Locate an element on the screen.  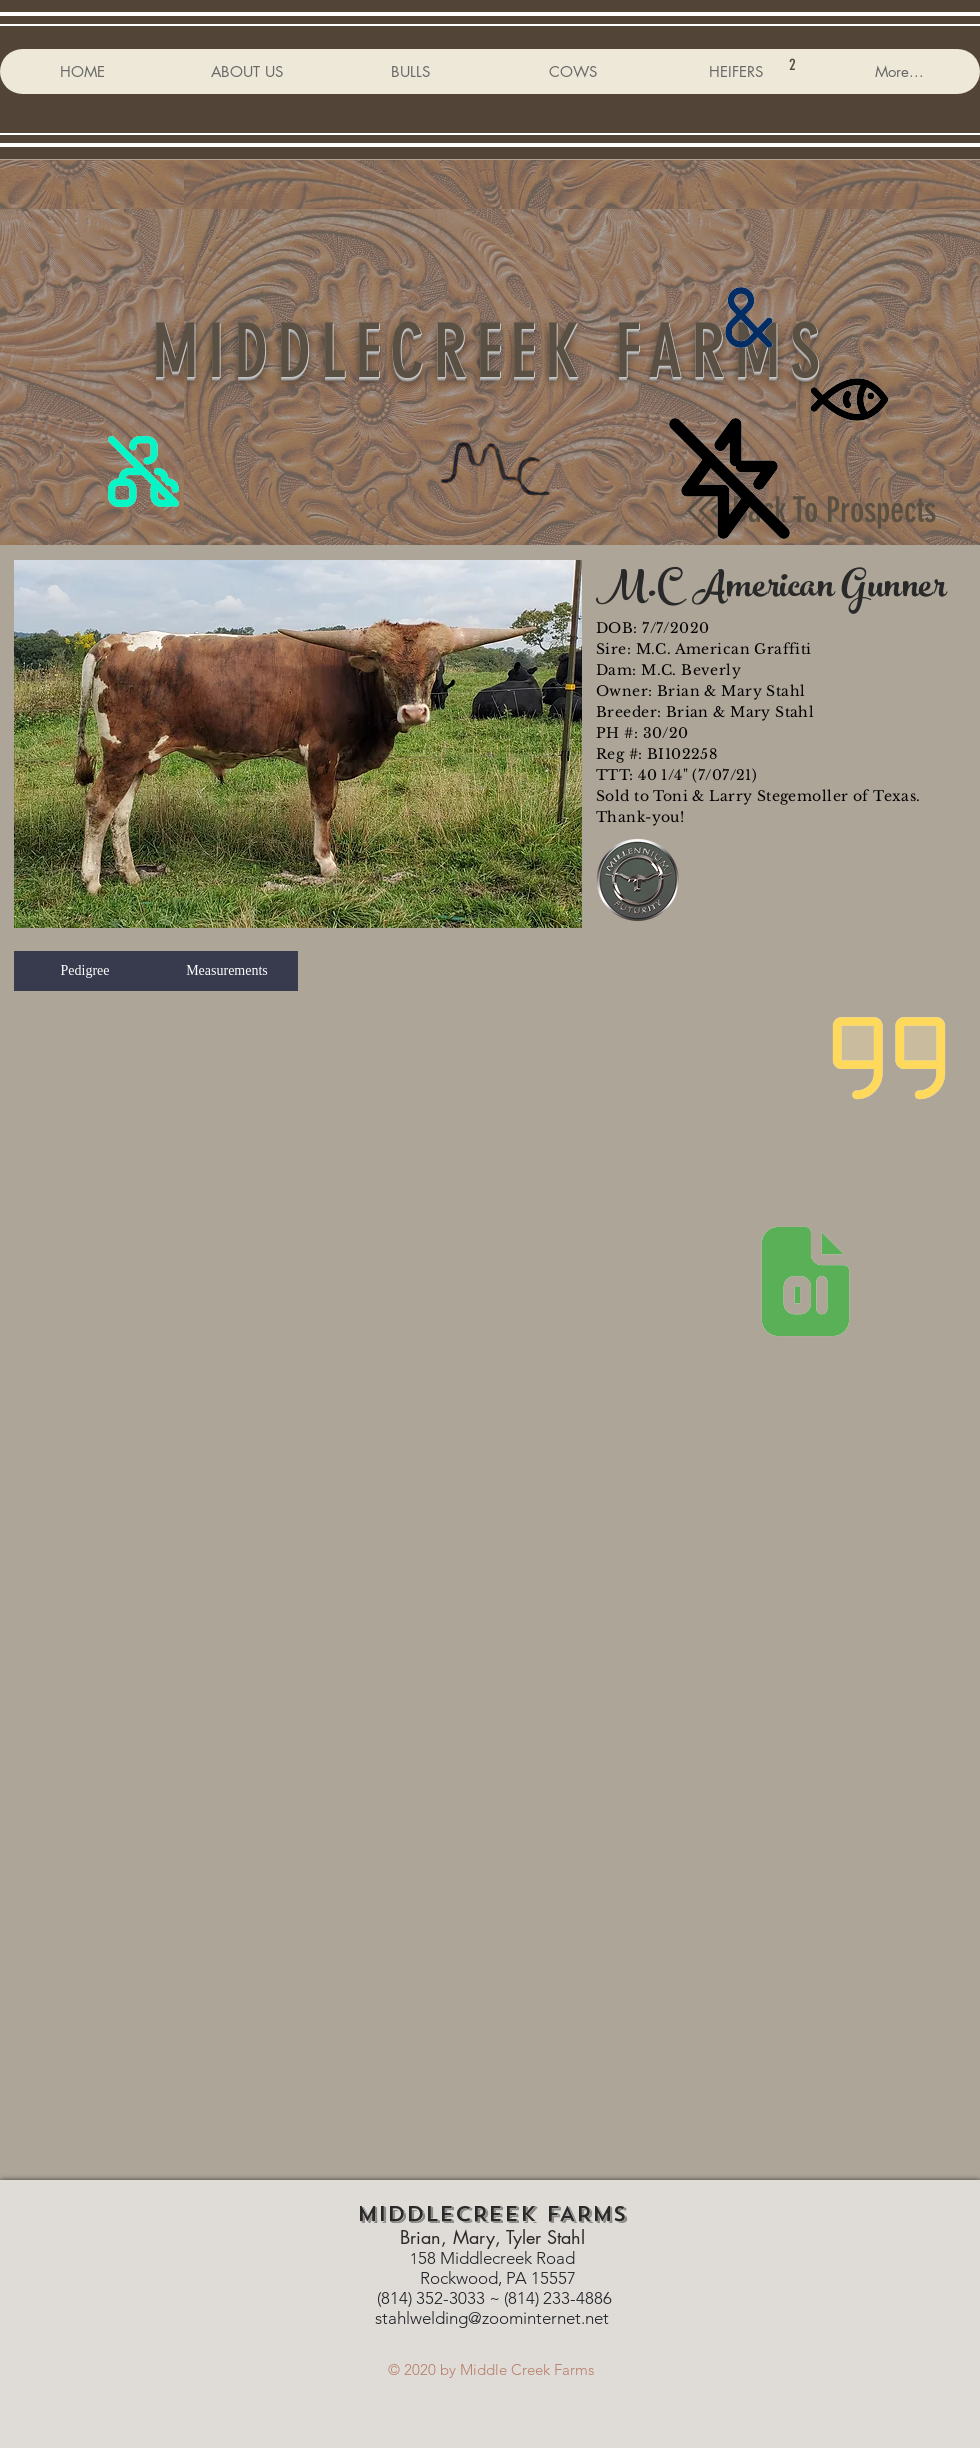
insert ampersand symbol or special character is located at coordinates (745, 317).